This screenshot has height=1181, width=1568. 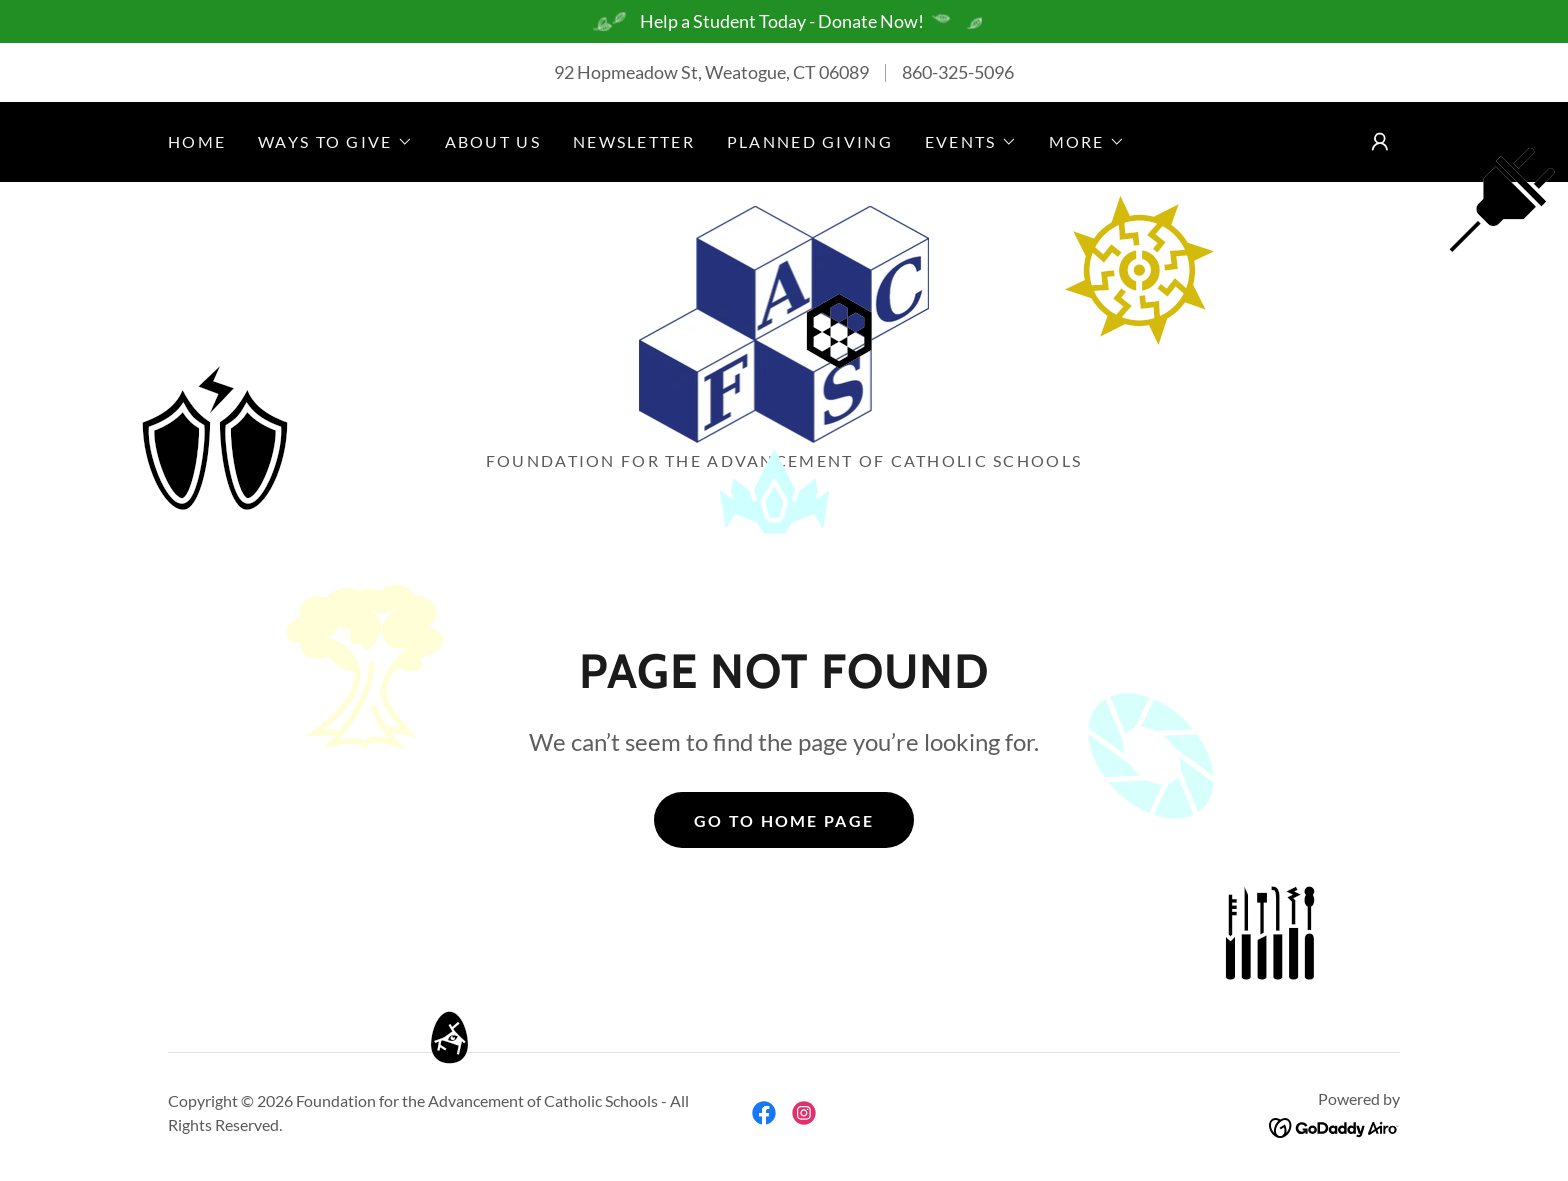 What do you see at coordinates (449, 1037) in the screenshot?
I see `view creature or monster egg details` at bounding box center [449, 1037].